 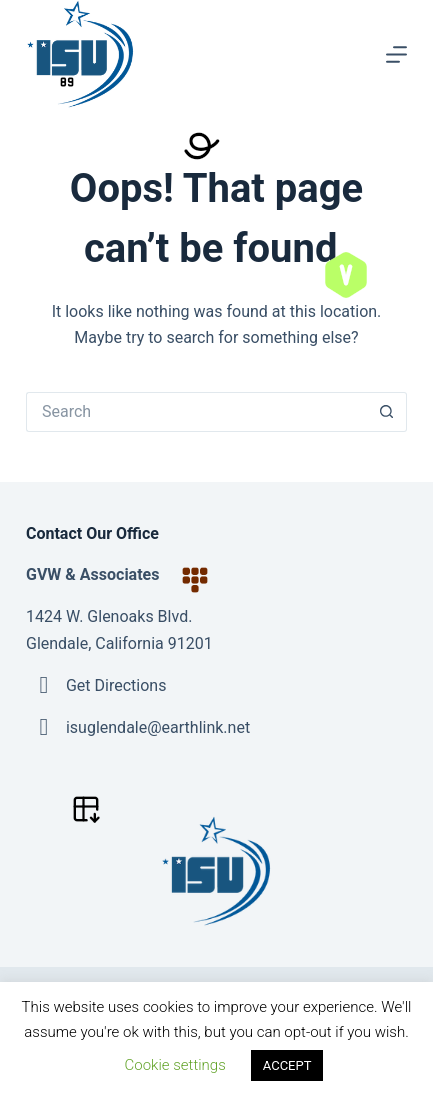 What do you see at coordinates (346, 275) in the screenshot?
I see `indicates version or variant selection` at bounding box center [346, 275].